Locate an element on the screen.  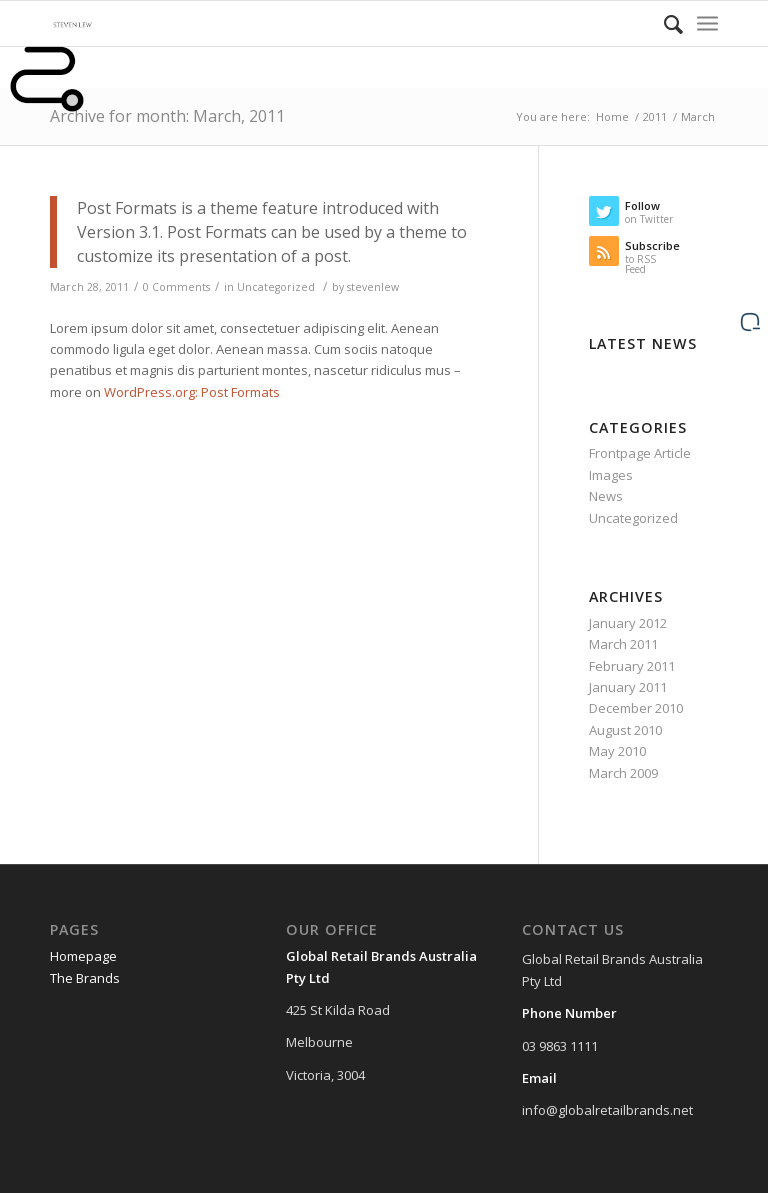
view or edit a custom path is located at coordinates (47, 75).